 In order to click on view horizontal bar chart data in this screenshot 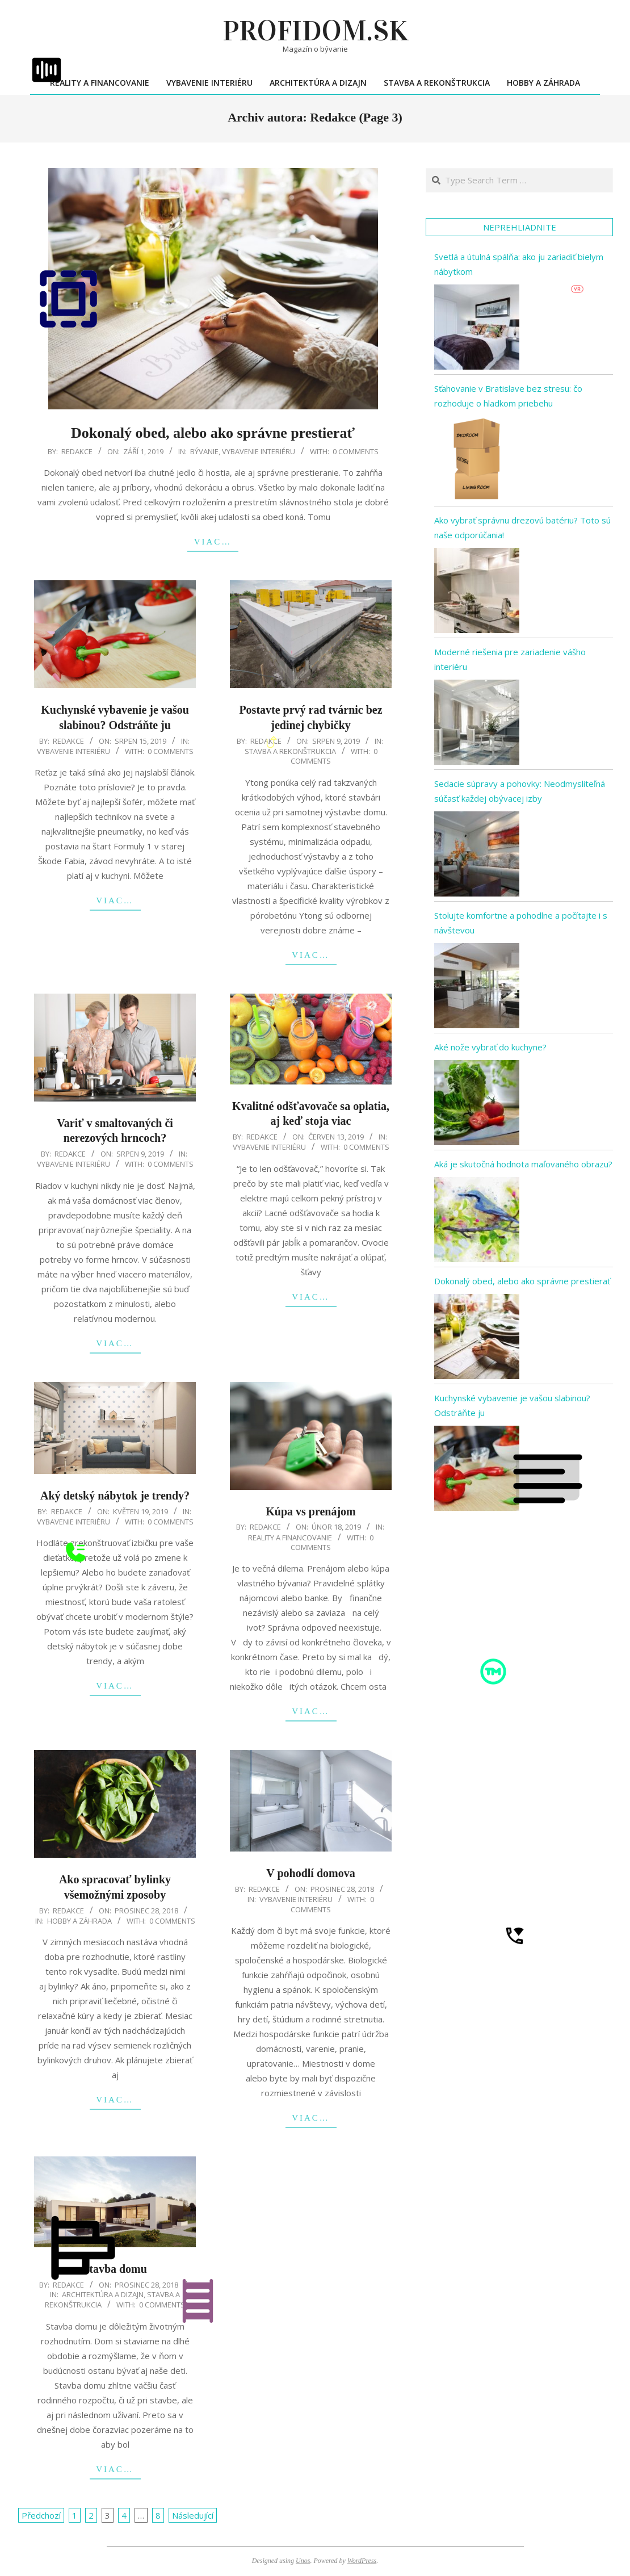, I will do `click(81, 2248)`.